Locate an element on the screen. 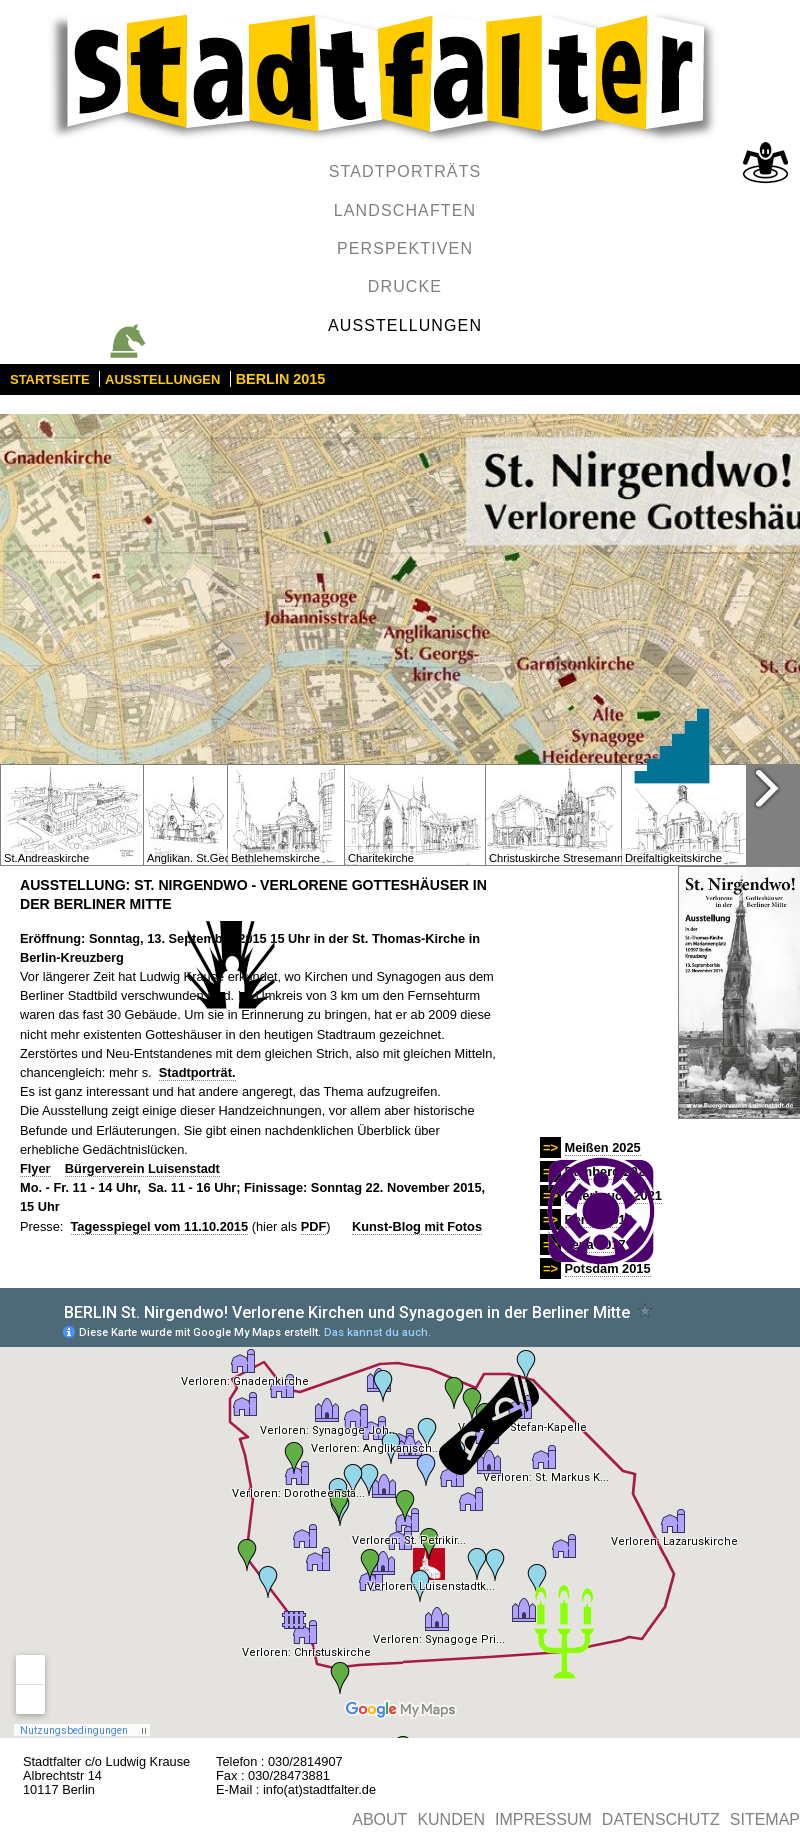  activate critical hit or deadly strike ability is located at coordinates (231, 965).